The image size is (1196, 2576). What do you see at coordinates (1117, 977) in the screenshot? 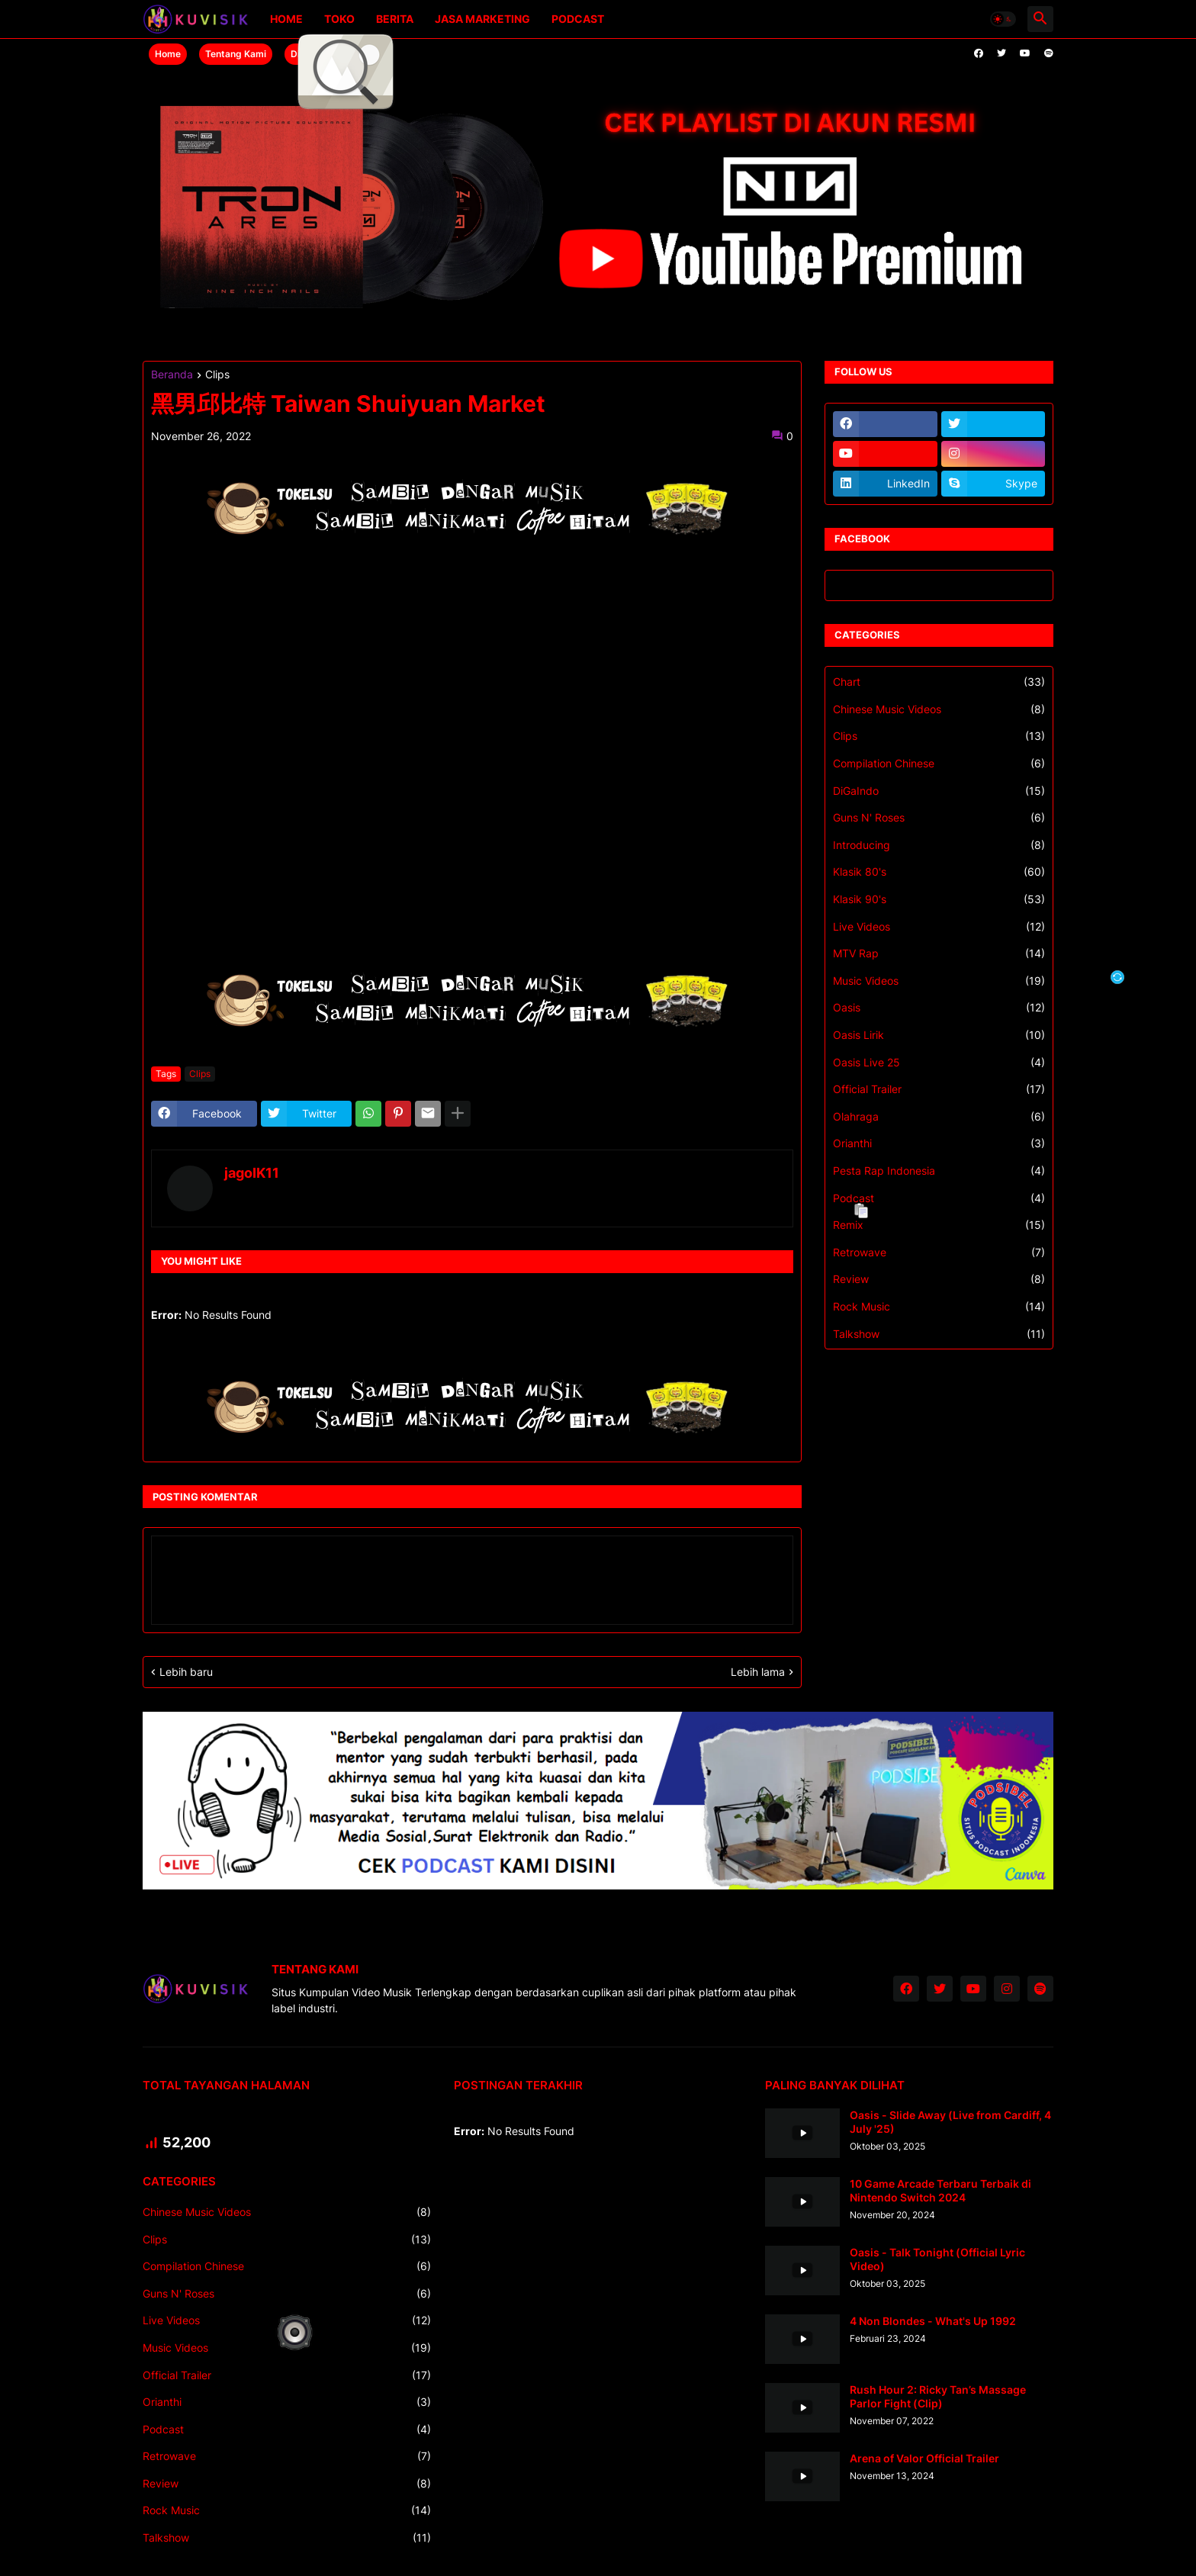
I see `indicates syncing in progress` at bounding box center [1117, 977].